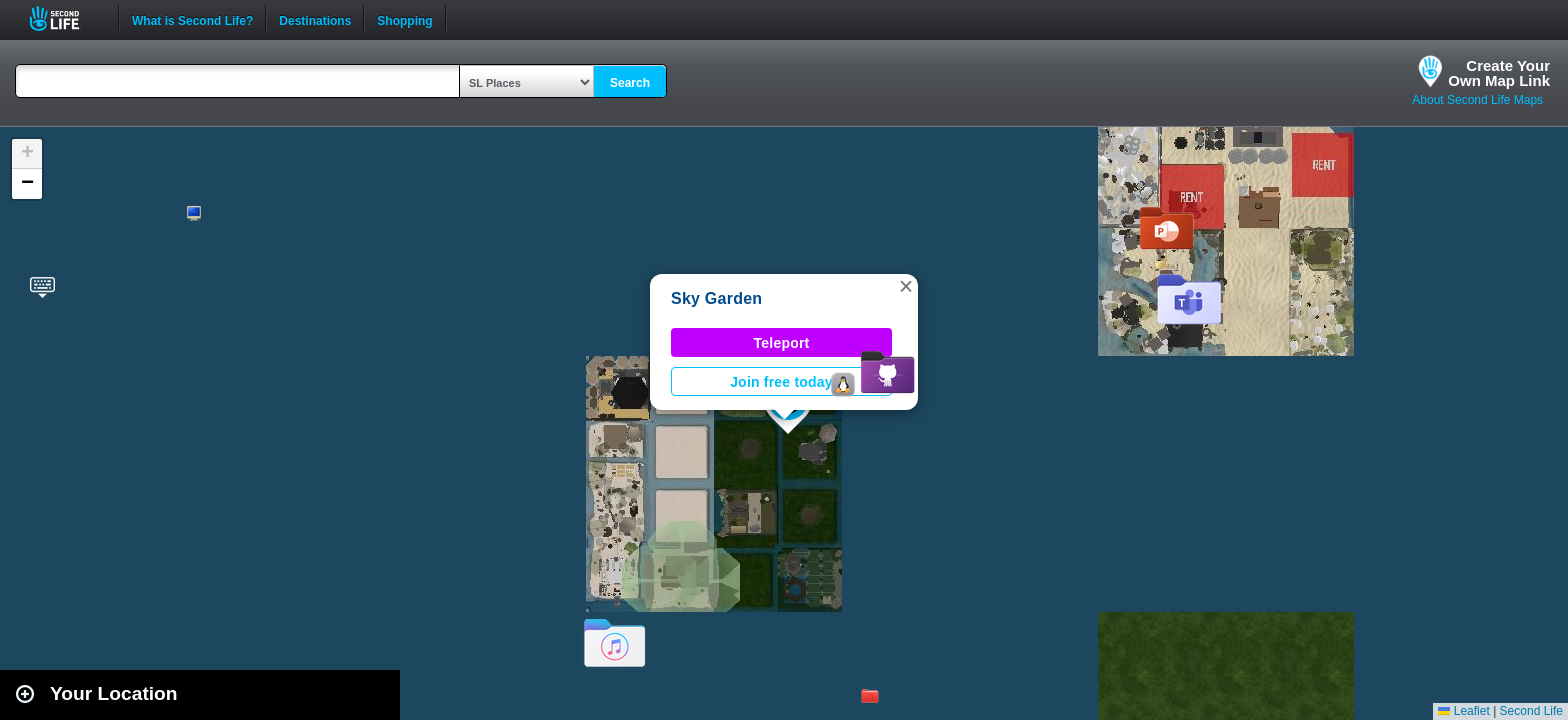  Describe the element at coordinates (887, 373) in the screenshot. I see `open github repository folder` at that location.